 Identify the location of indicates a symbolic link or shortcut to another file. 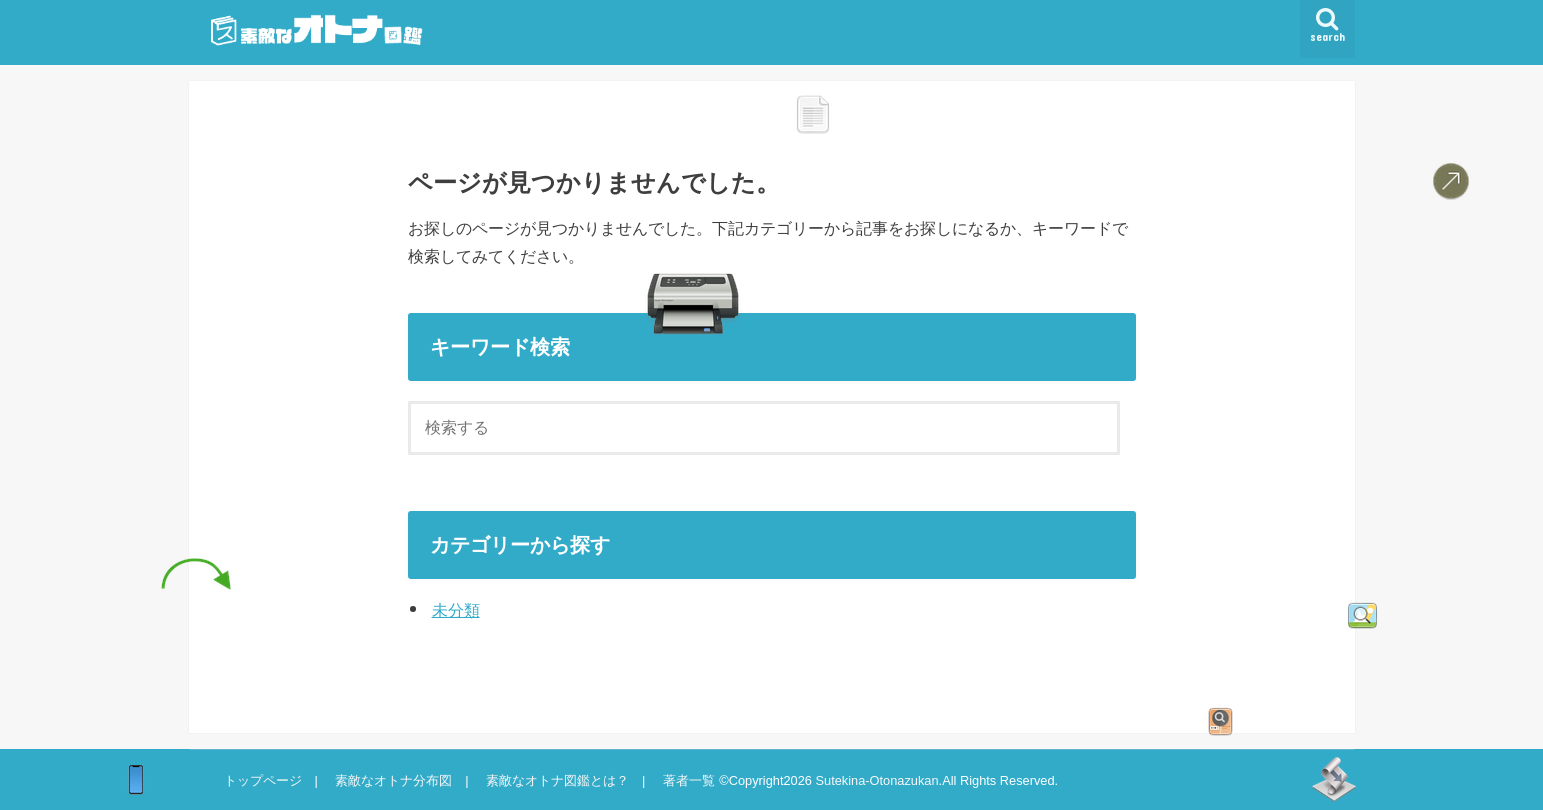
(1451, 181).